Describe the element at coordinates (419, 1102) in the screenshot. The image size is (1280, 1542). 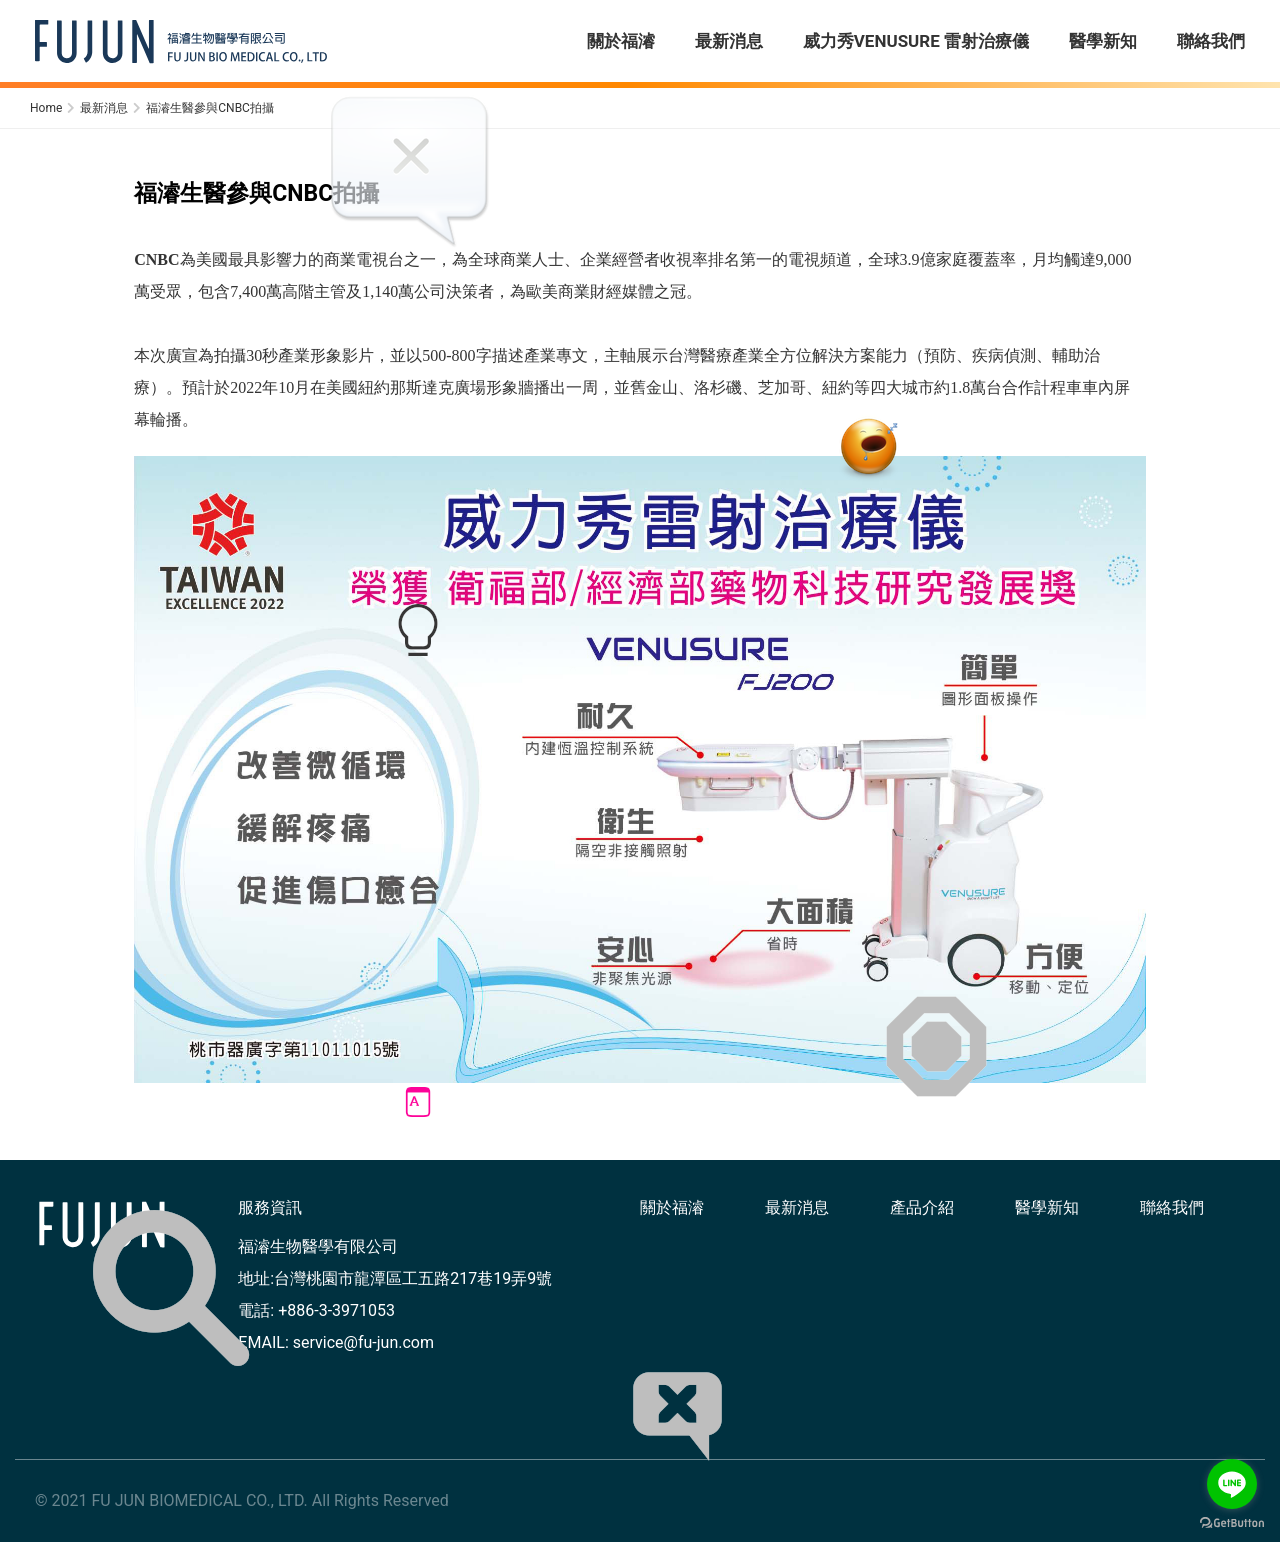
I see `open ebook reader app` at that location.